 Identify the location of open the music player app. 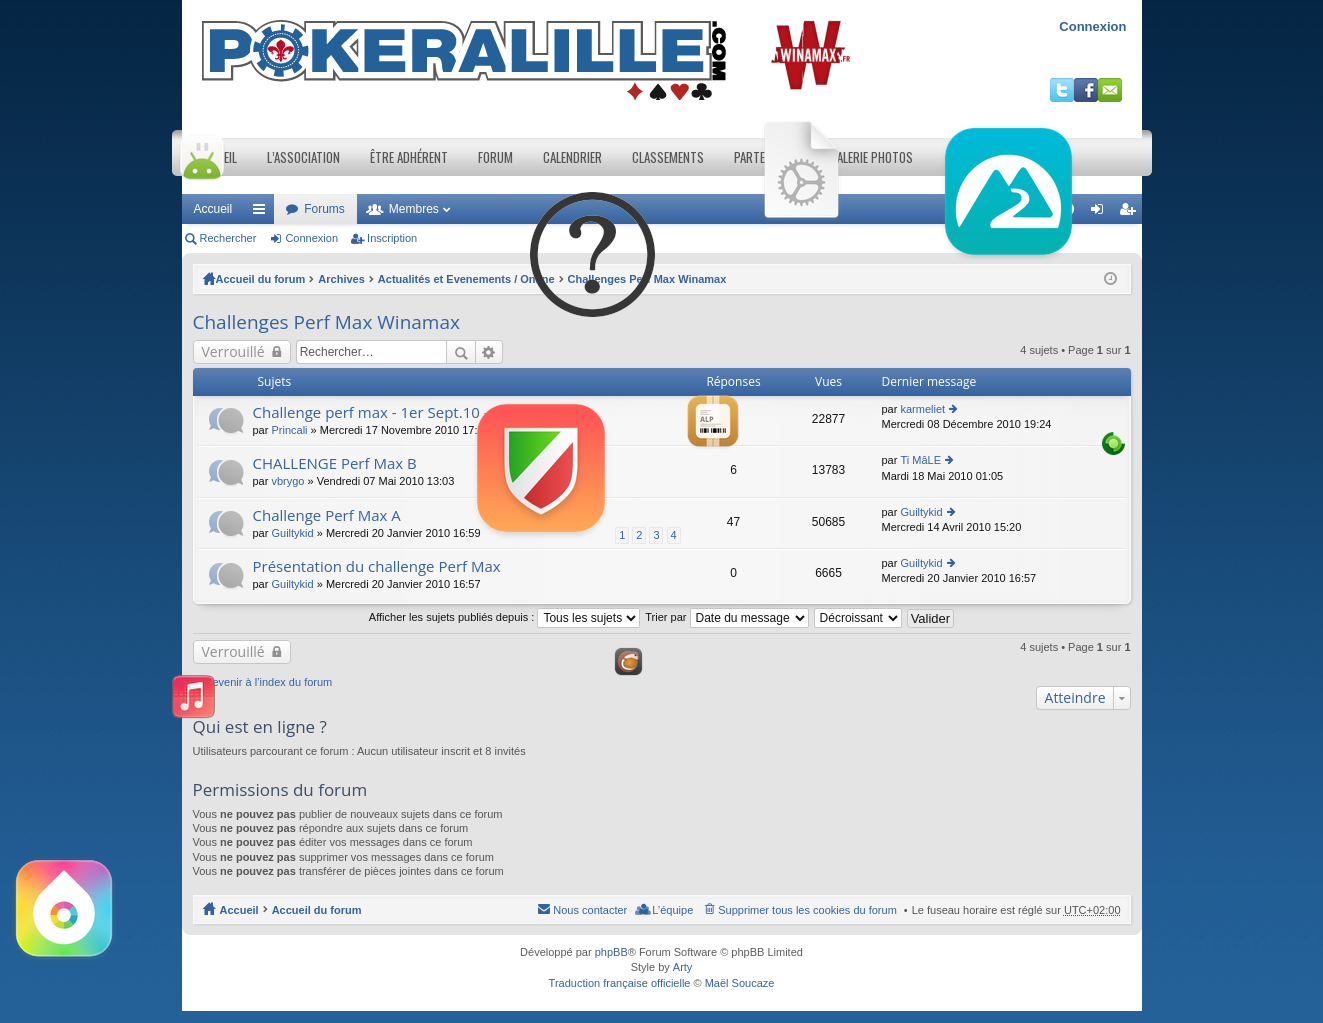
(193, 696).